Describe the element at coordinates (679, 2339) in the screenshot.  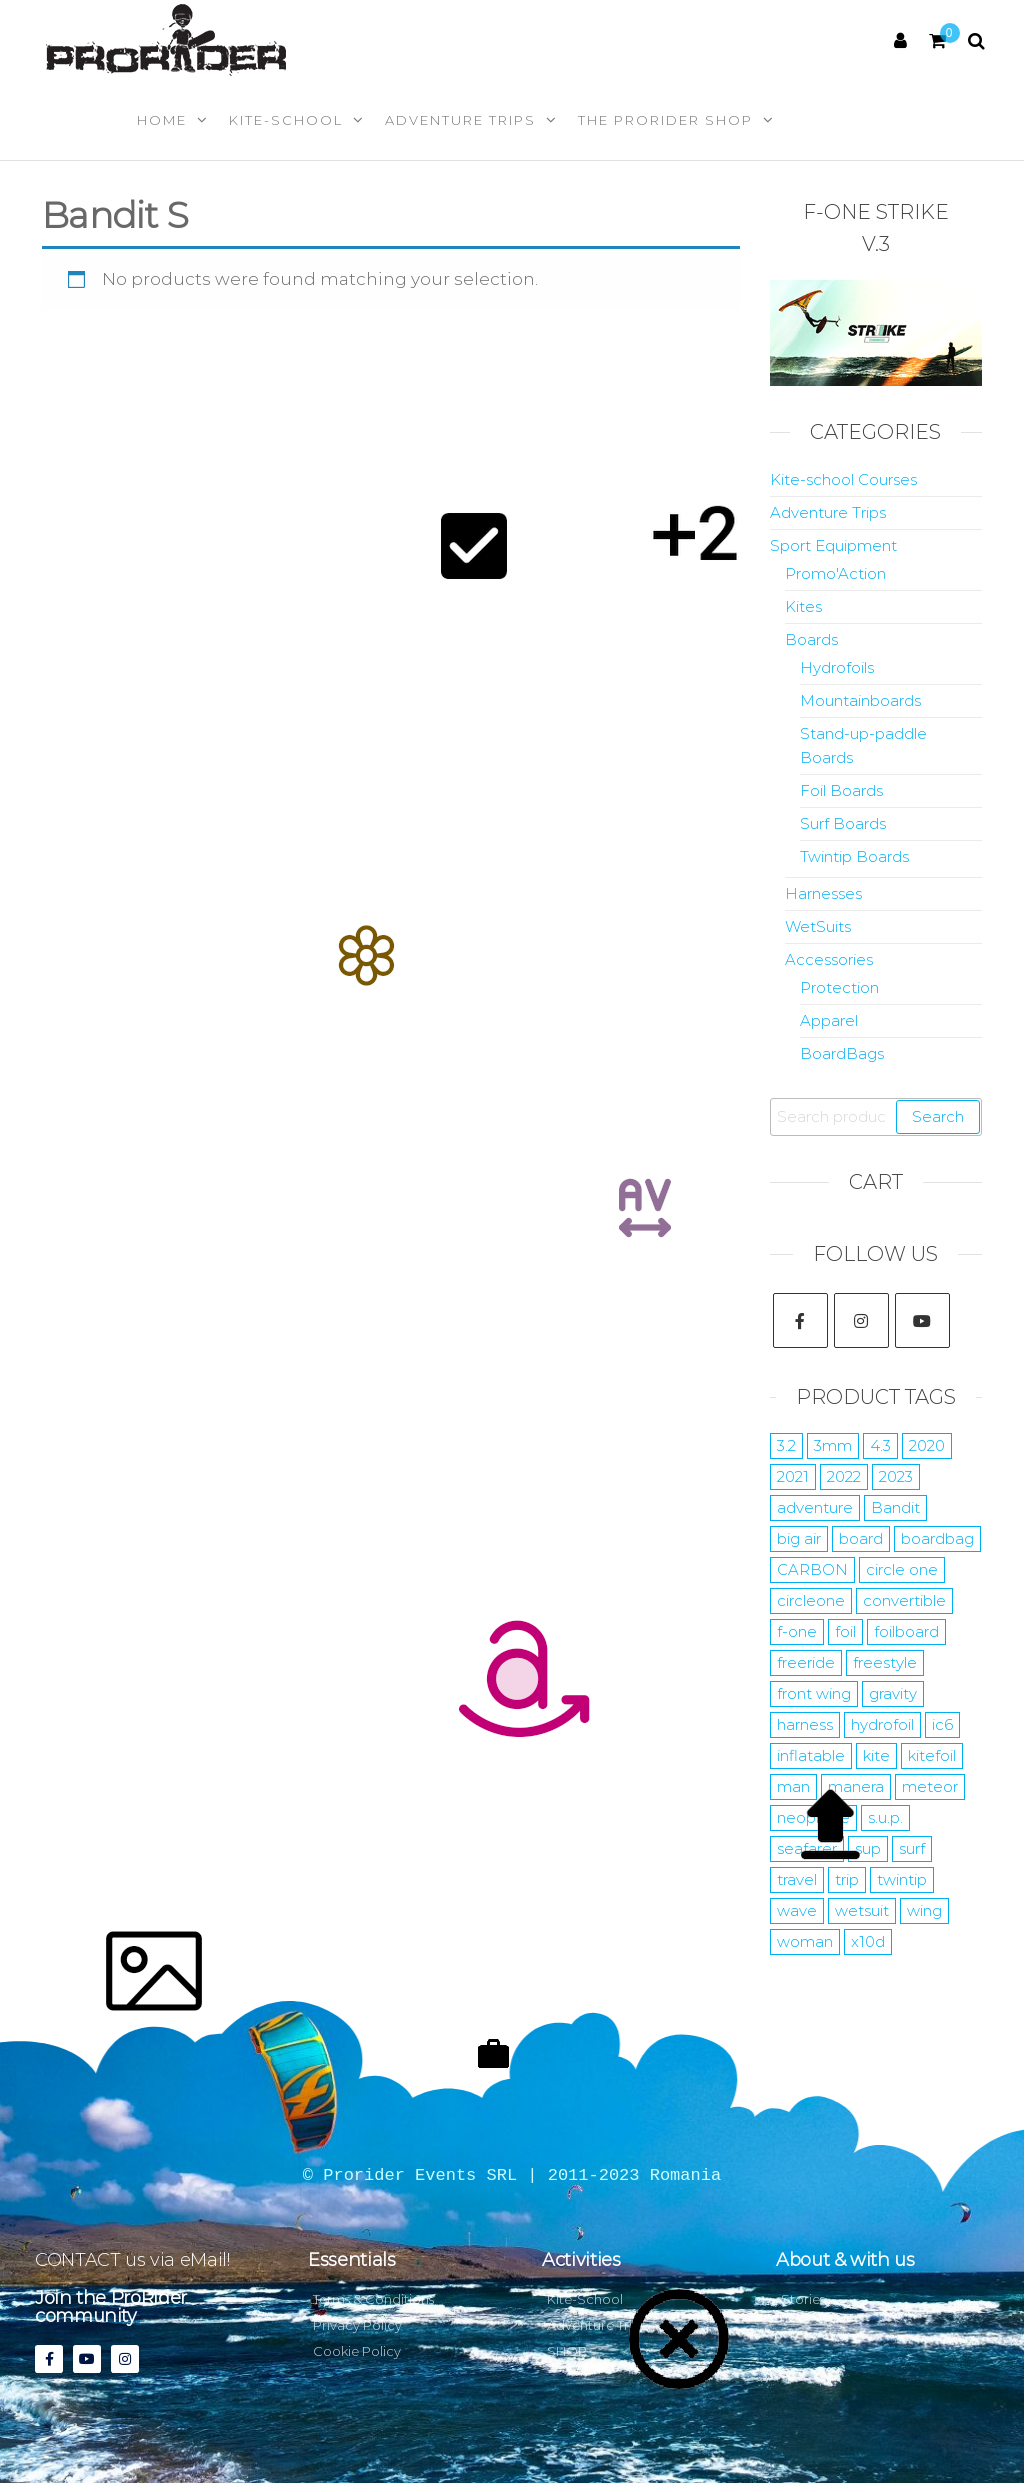
I see `close or dismiss a dialog` at that location.